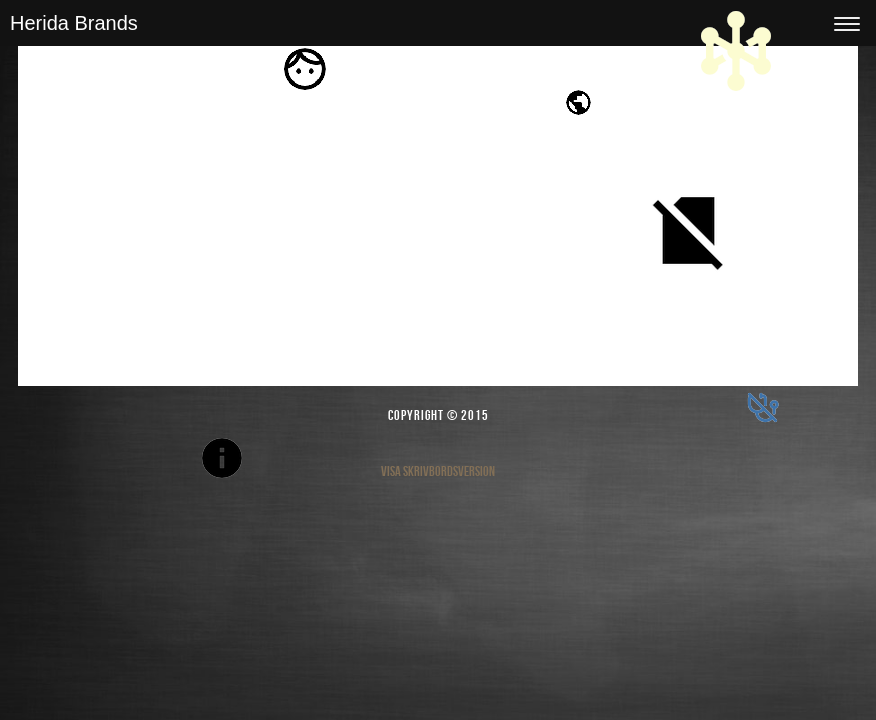  I want to click on access public or global content, so click(578, 102).